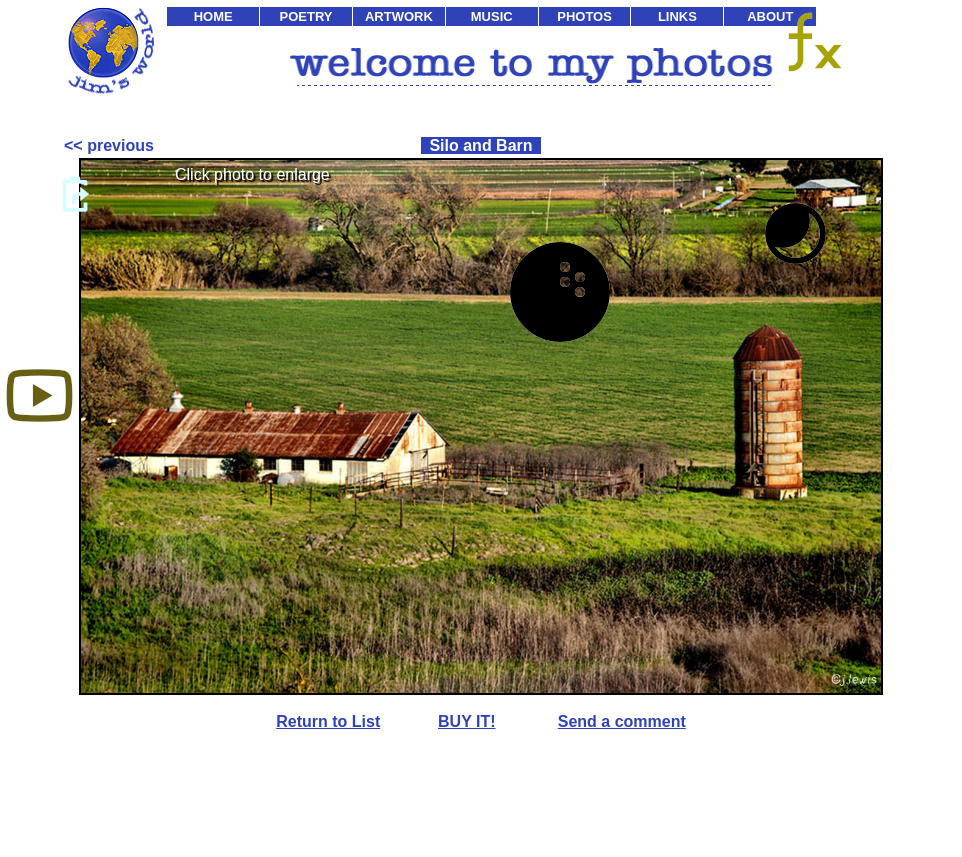  I want to click on open YouTube, so click(39, 395).